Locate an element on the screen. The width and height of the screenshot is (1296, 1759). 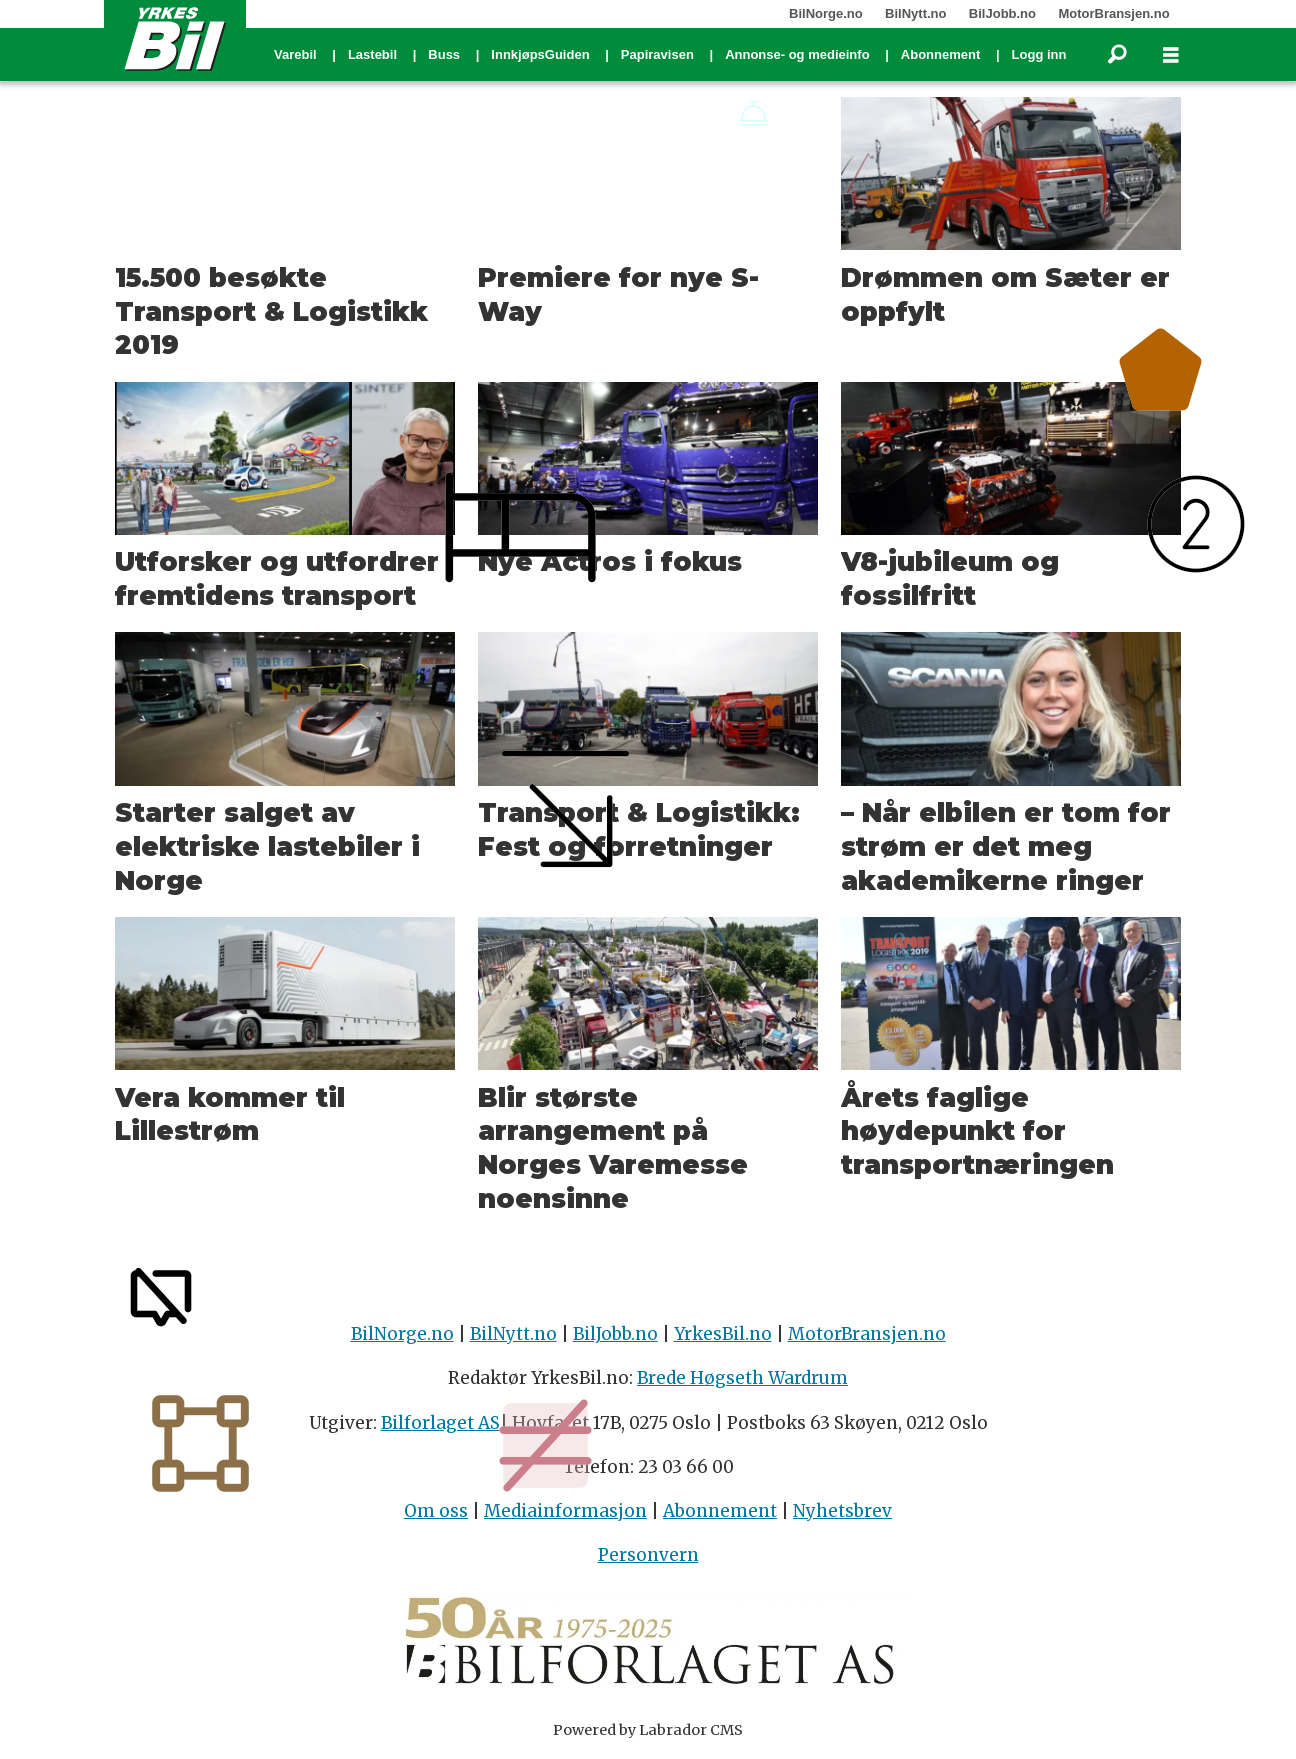
indicates step two in a multi-step process is located at coordinates (1196, 524).